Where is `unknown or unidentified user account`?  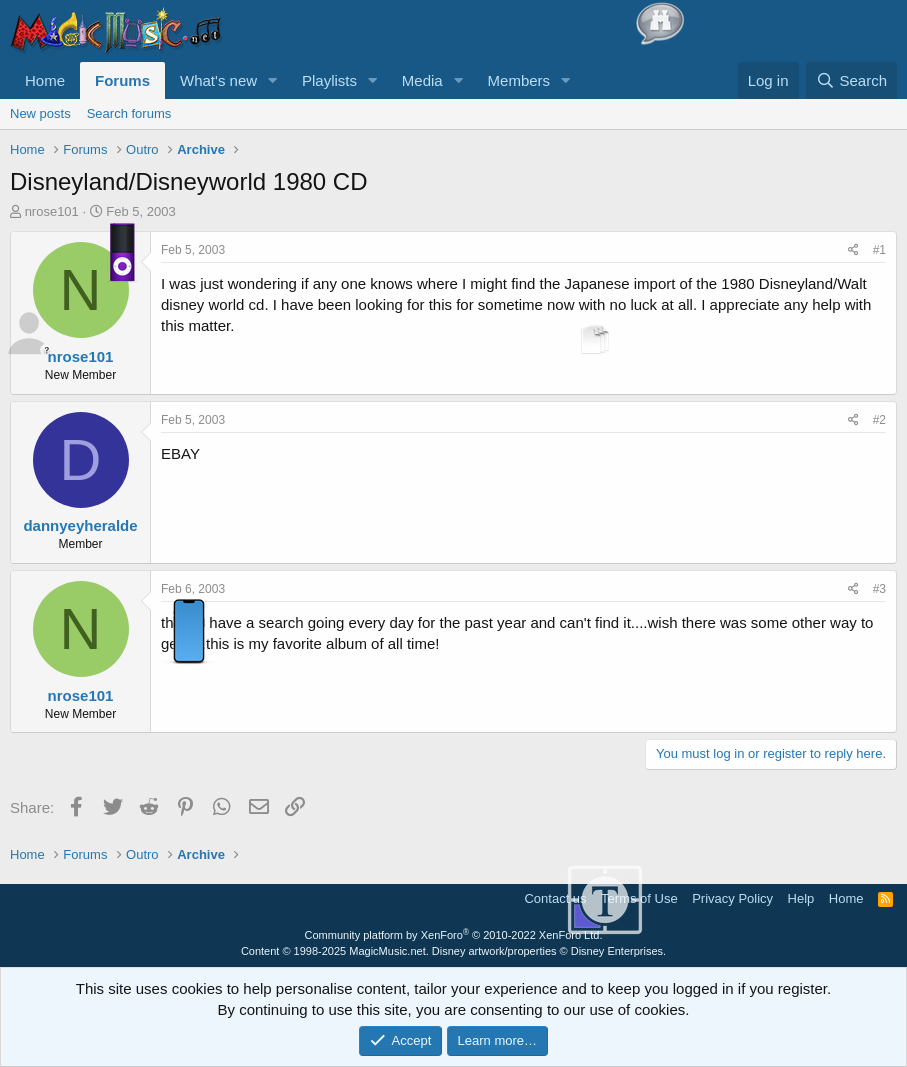 unknown or unidentified user account is located at coordinates (29, 333).